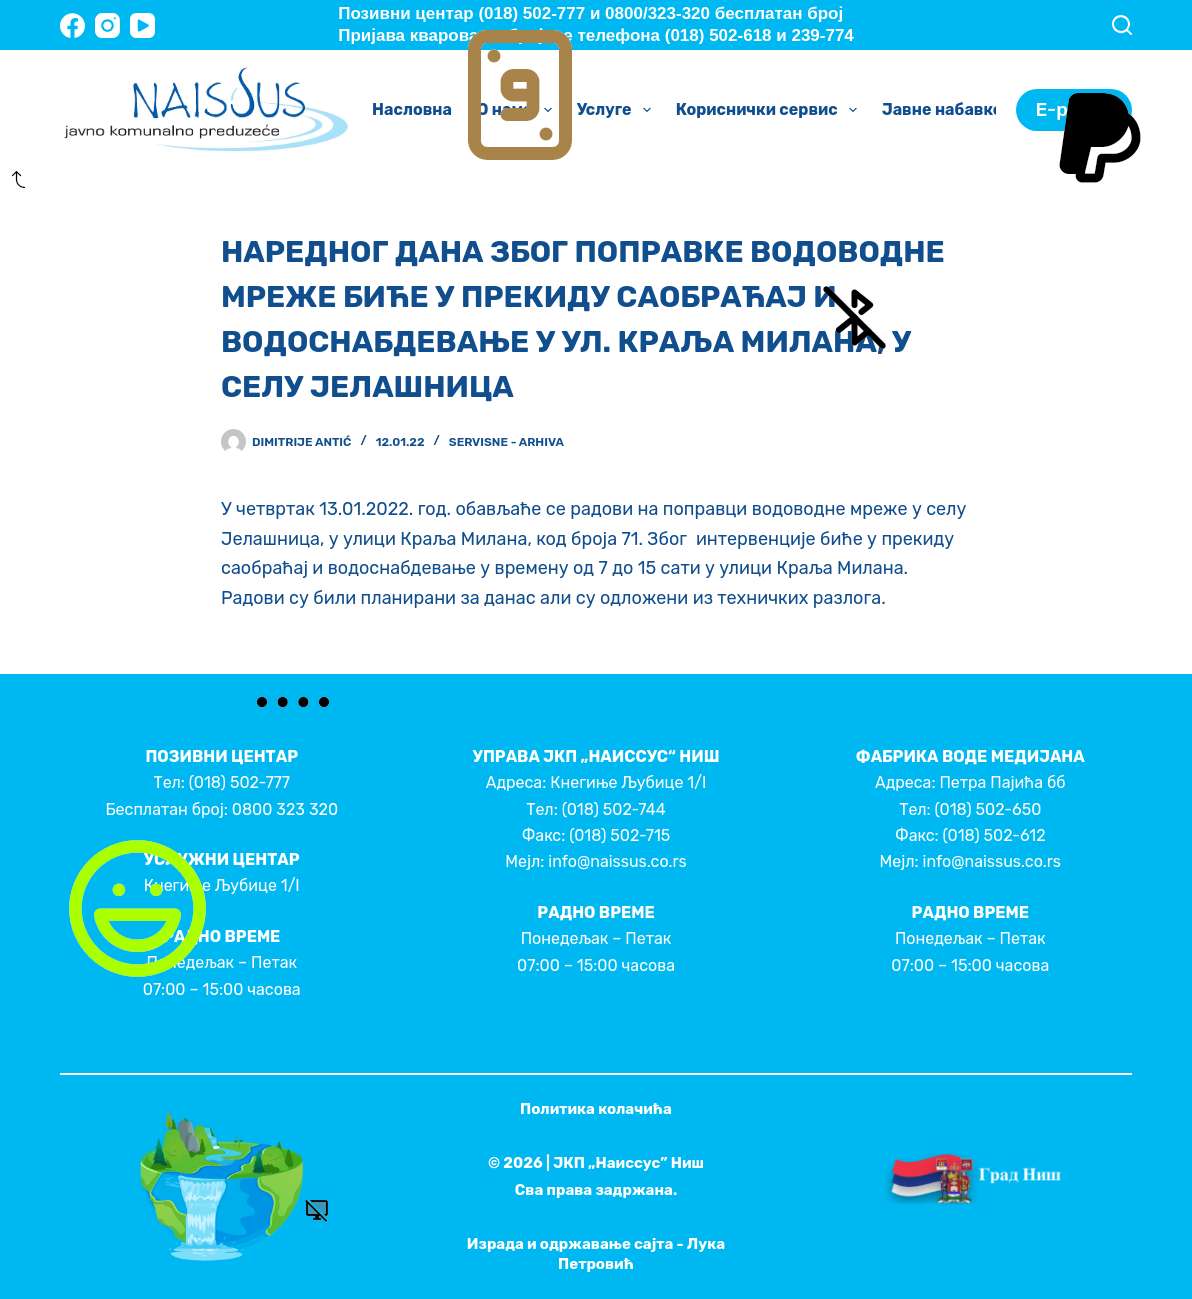 The image size is (1192, 1299). I want to click on indicates very weak or minimal signal strength, so click(293, 671).